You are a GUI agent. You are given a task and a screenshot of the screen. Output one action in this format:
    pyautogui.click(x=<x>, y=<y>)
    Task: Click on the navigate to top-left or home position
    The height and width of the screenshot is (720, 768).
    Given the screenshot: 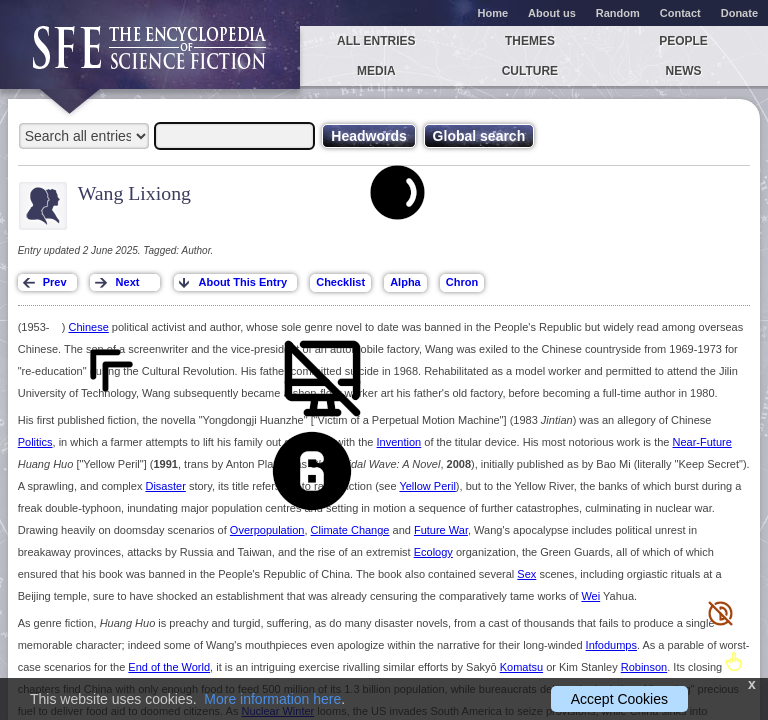 What is the action you would take?
    pyautogui.click(x=108, y=367)
    